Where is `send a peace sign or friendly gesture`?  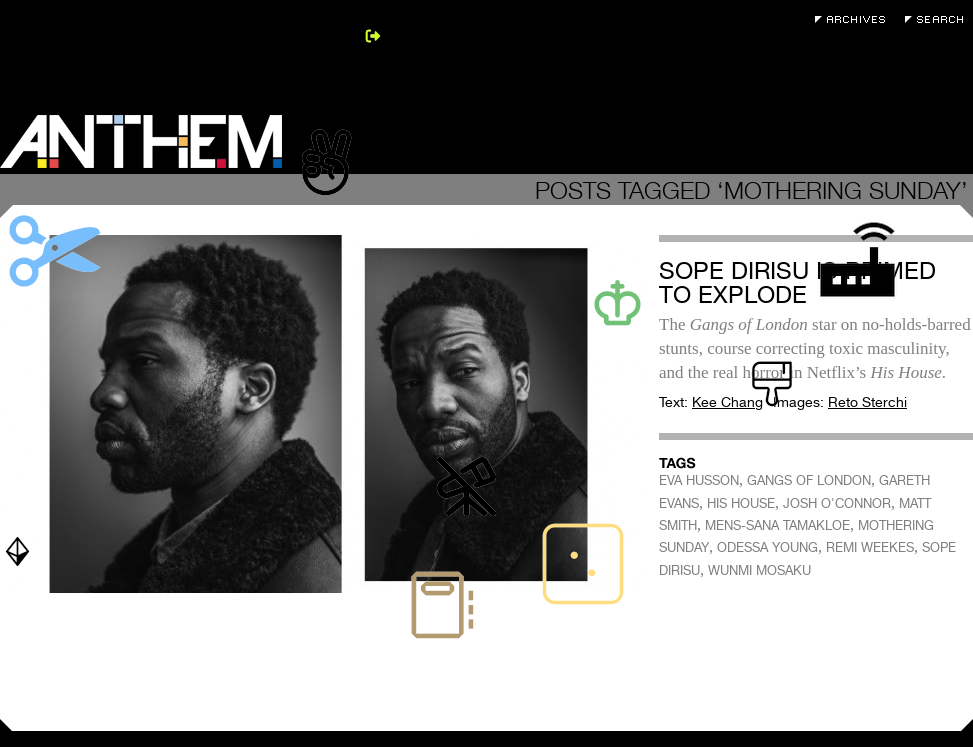 send a peace sign or friendly gesture is located at coordinates (325, 162).